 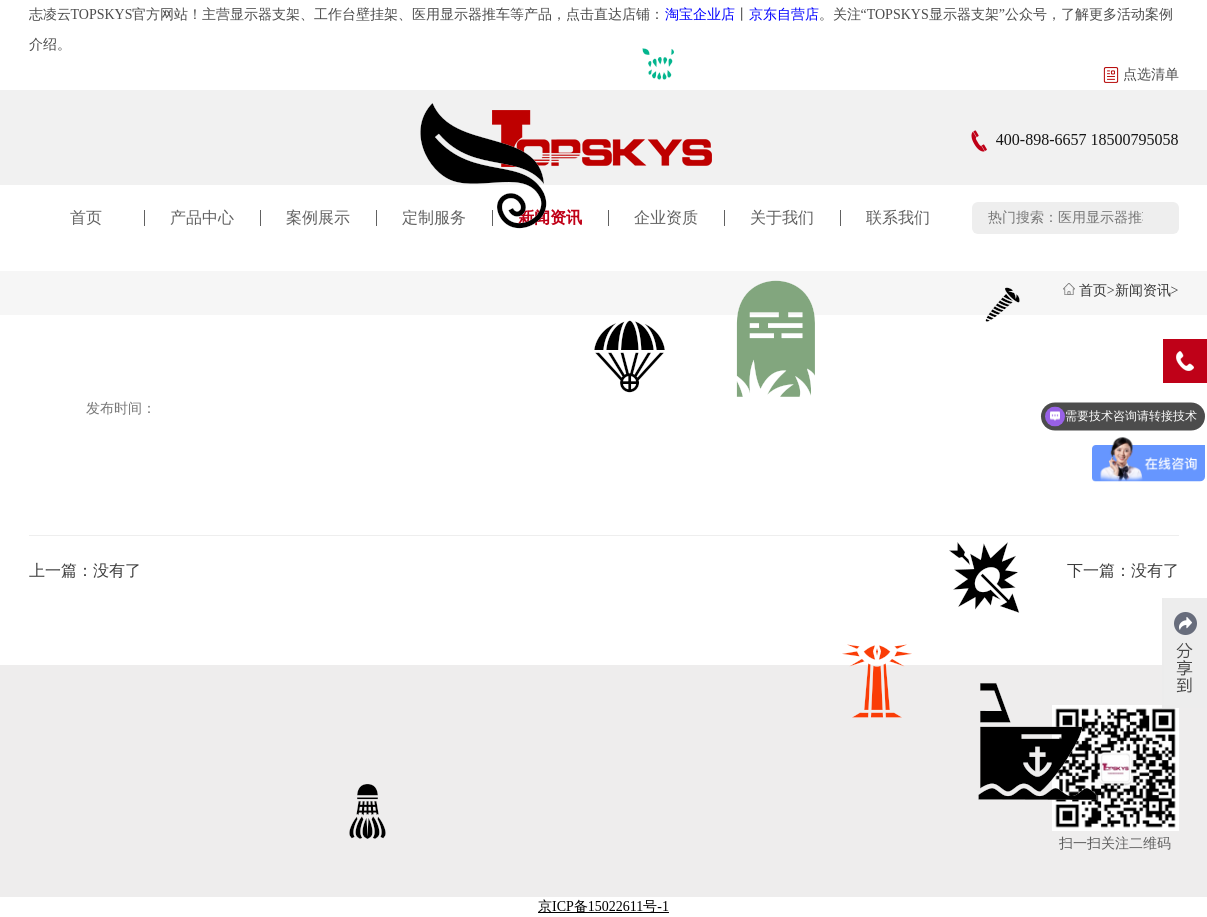 What do you see at coordinates (776, 340) in the screenshot?
I see `indicates a deceased character or game over state` at bounding box center [776, 340].